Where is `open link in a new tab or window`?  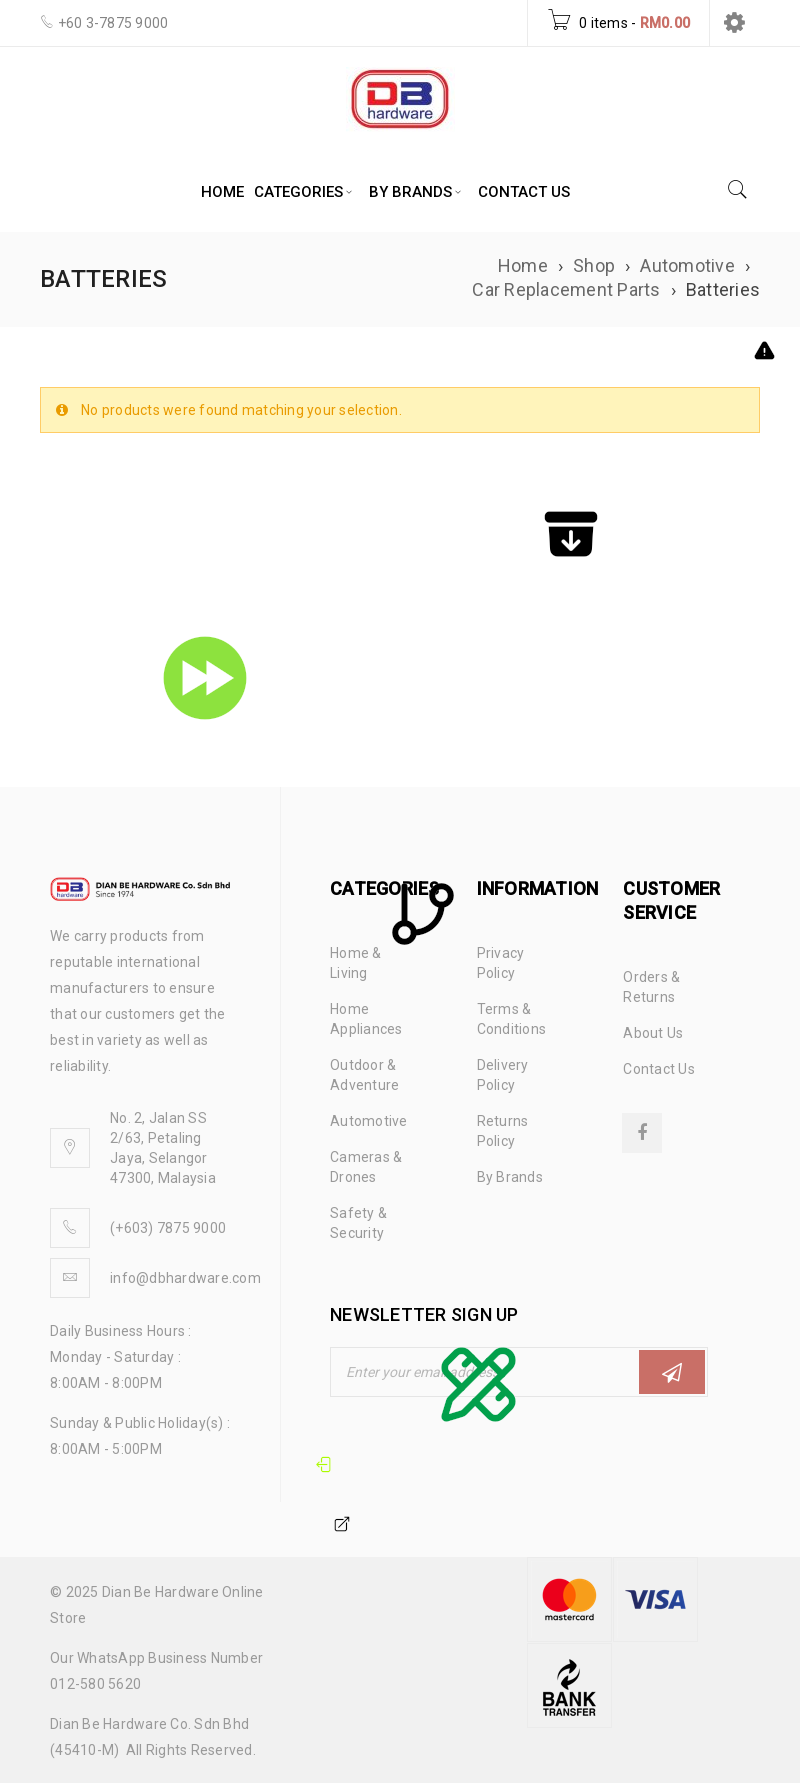
open link in a new tab or window is located at coordinates (342, 1524).